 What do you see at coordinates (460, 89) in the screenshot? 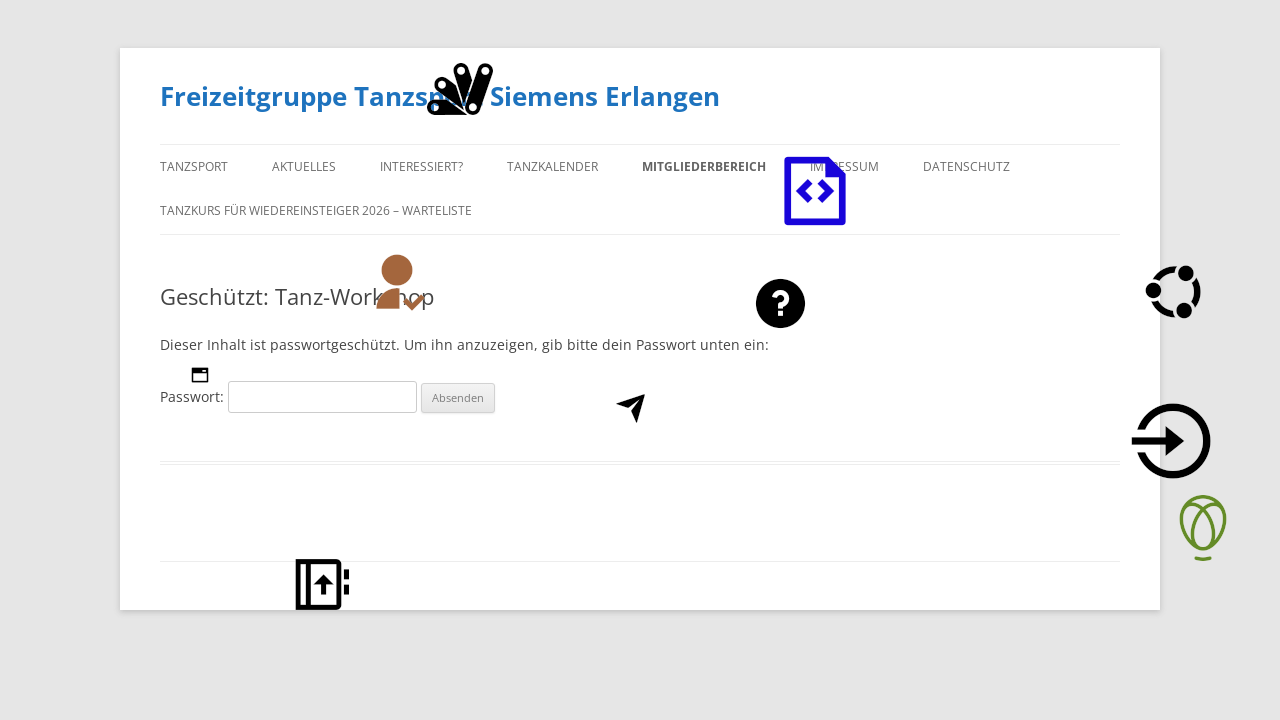
I see `Google Apps Script logo` at bounding box center [460, 89].